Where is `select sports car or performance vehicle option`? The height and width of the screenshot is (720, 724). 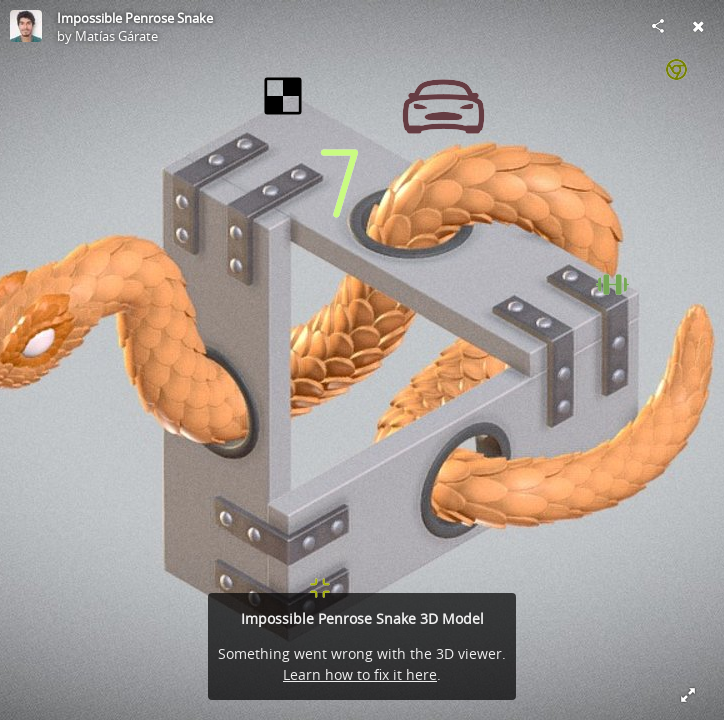
select sports car or performance vehicle option is located at coordinates (443, 106).